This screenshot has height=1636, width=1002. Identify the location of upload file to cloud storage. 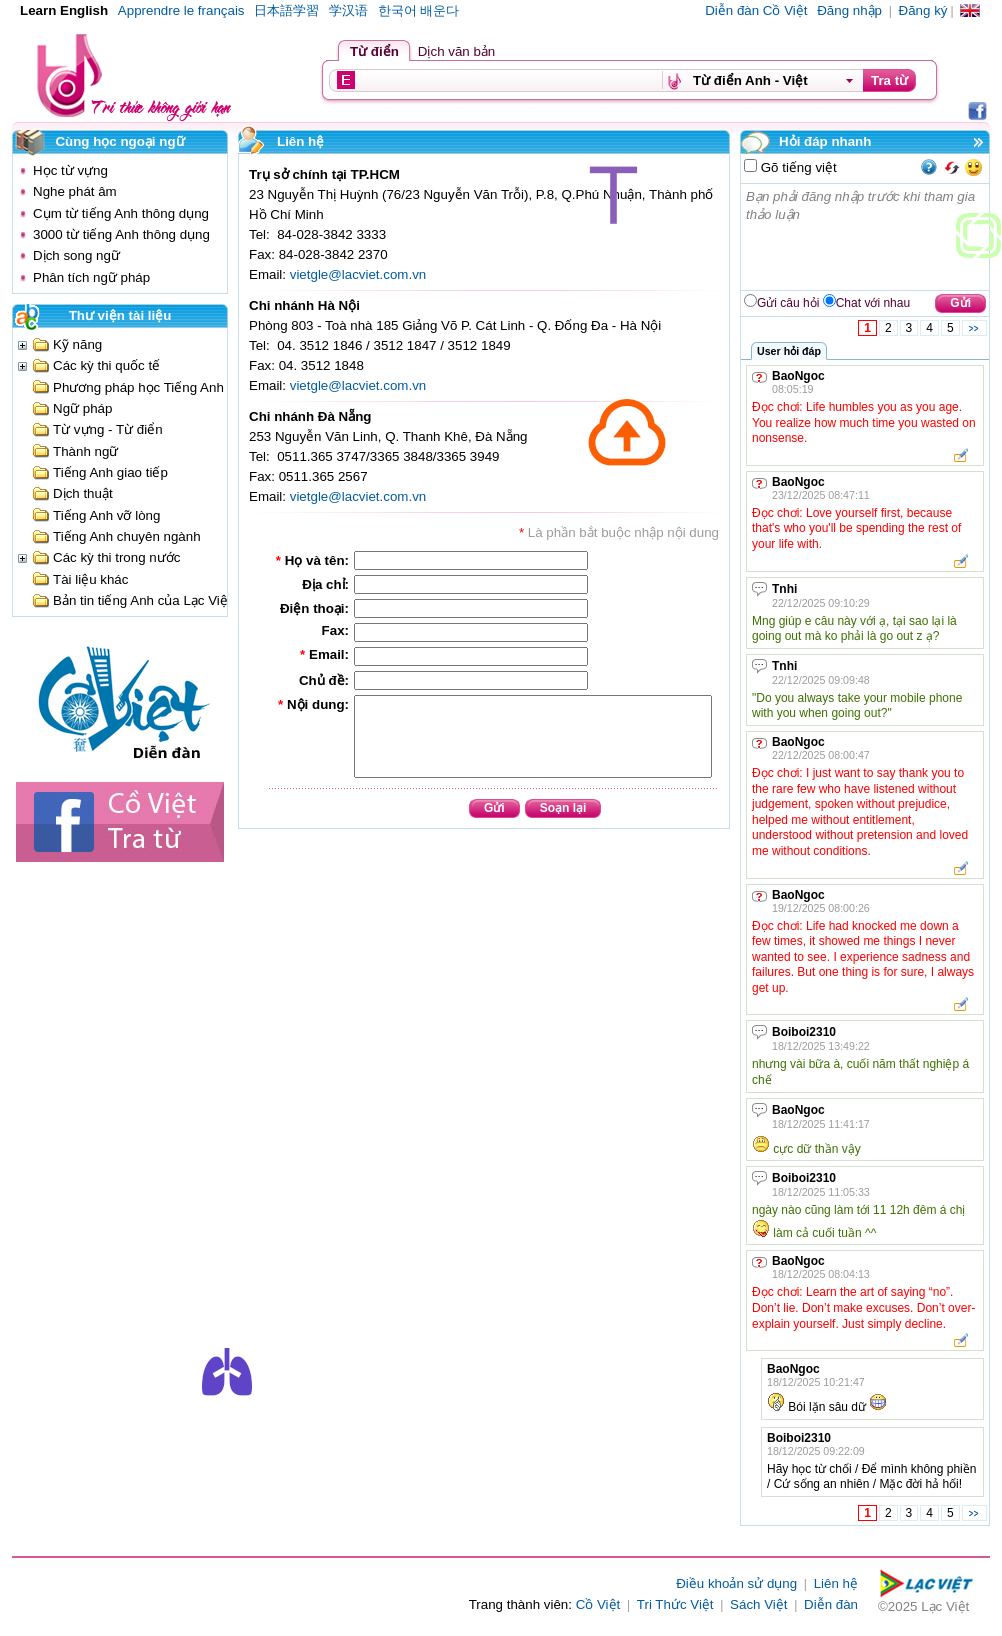
(627, 434).